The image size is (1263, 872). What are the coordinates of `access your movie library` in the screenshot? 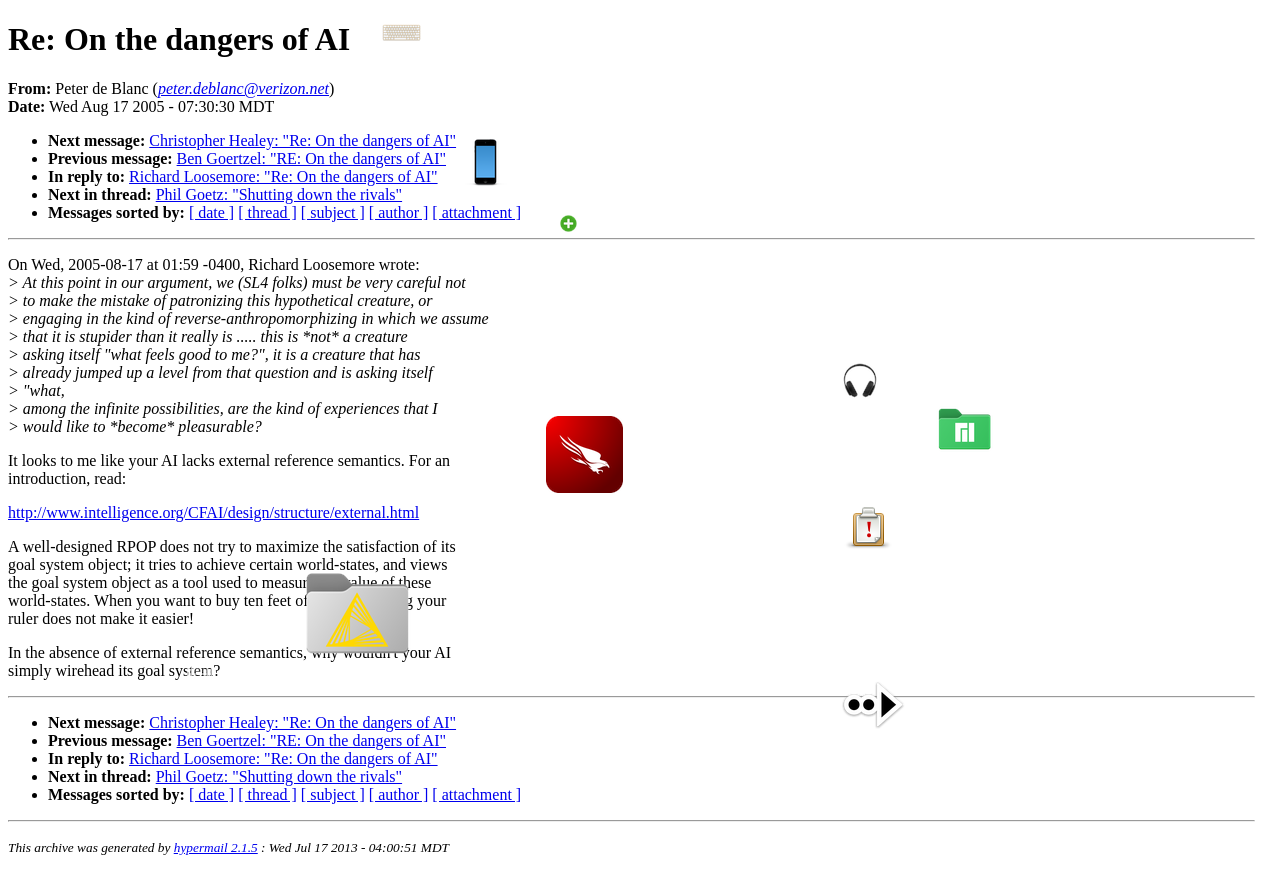 It's located at (199, 673).